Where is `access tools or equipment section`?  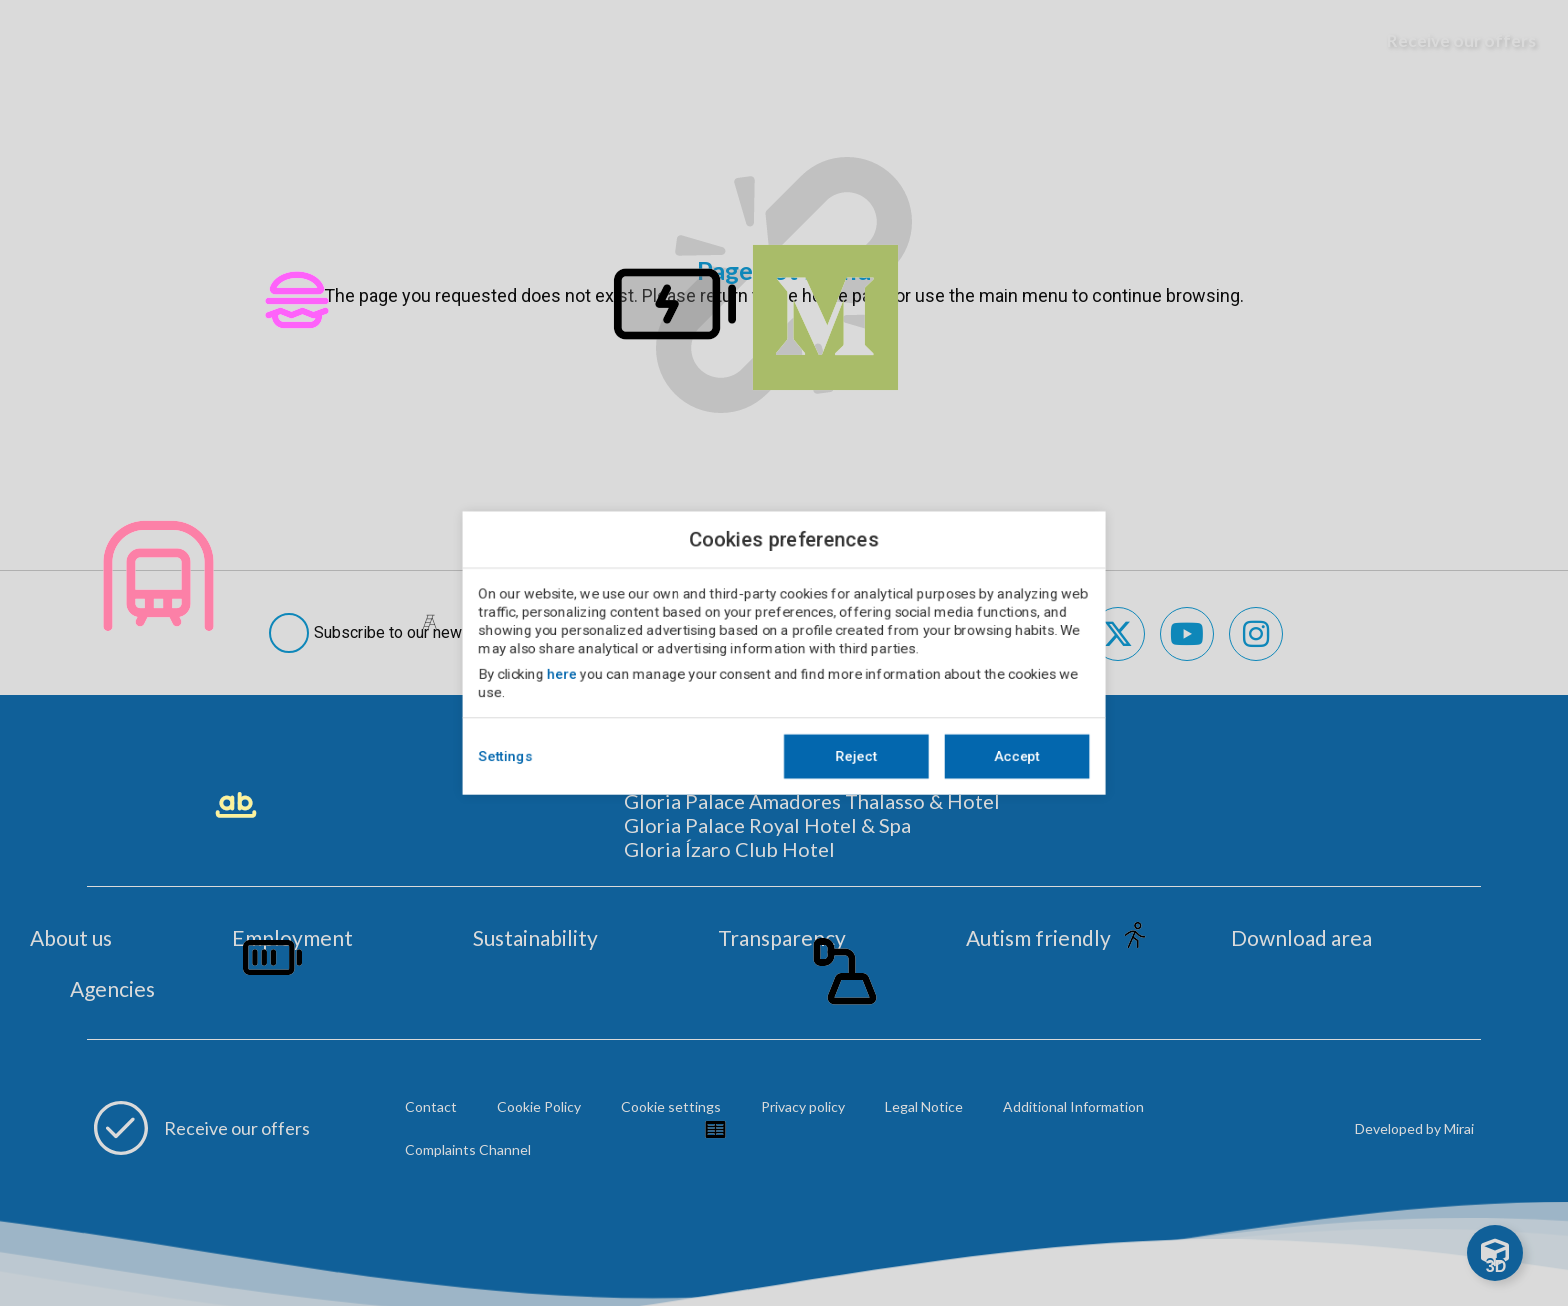
access tools or equipment section is located at coordinates (430, 622).